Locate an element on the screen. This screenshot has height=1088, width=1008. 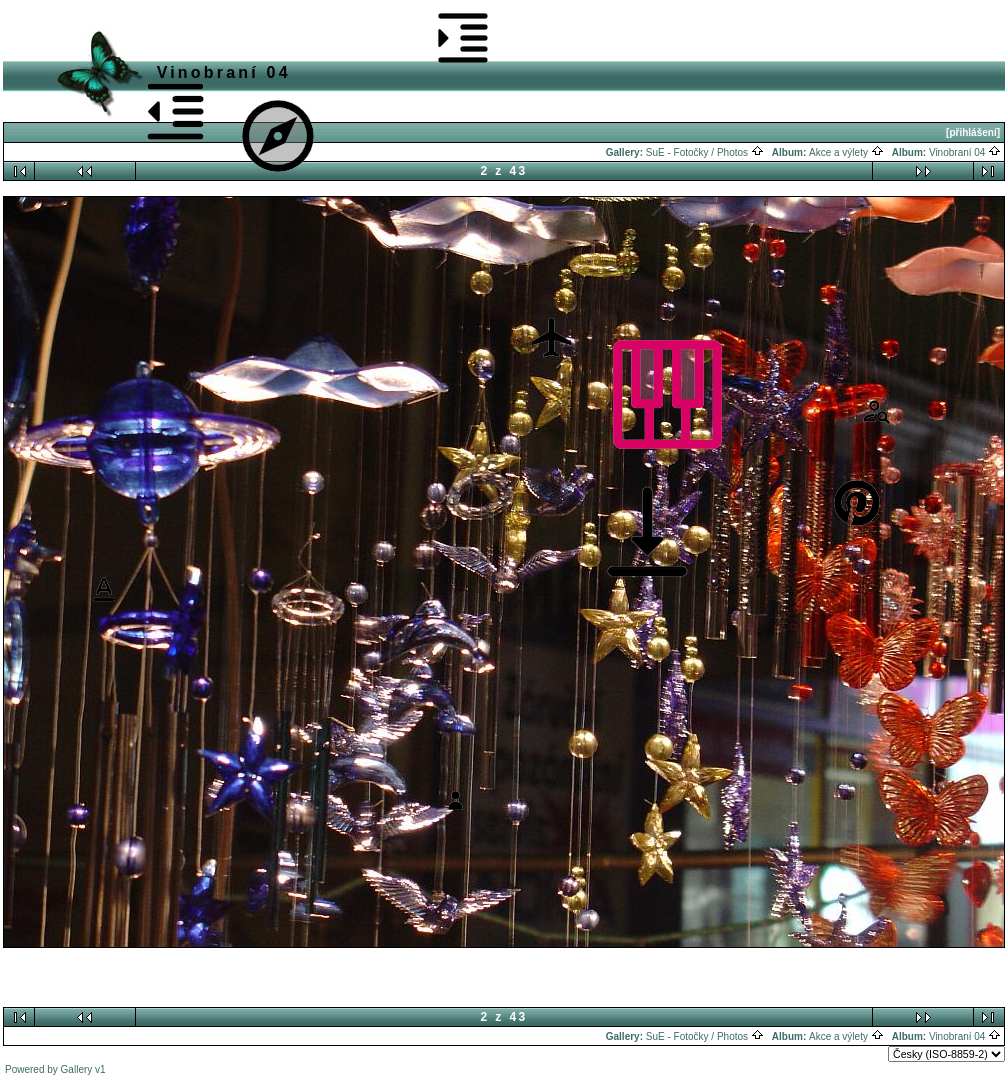
decrease text indentation is located at coordinates (175, 111).